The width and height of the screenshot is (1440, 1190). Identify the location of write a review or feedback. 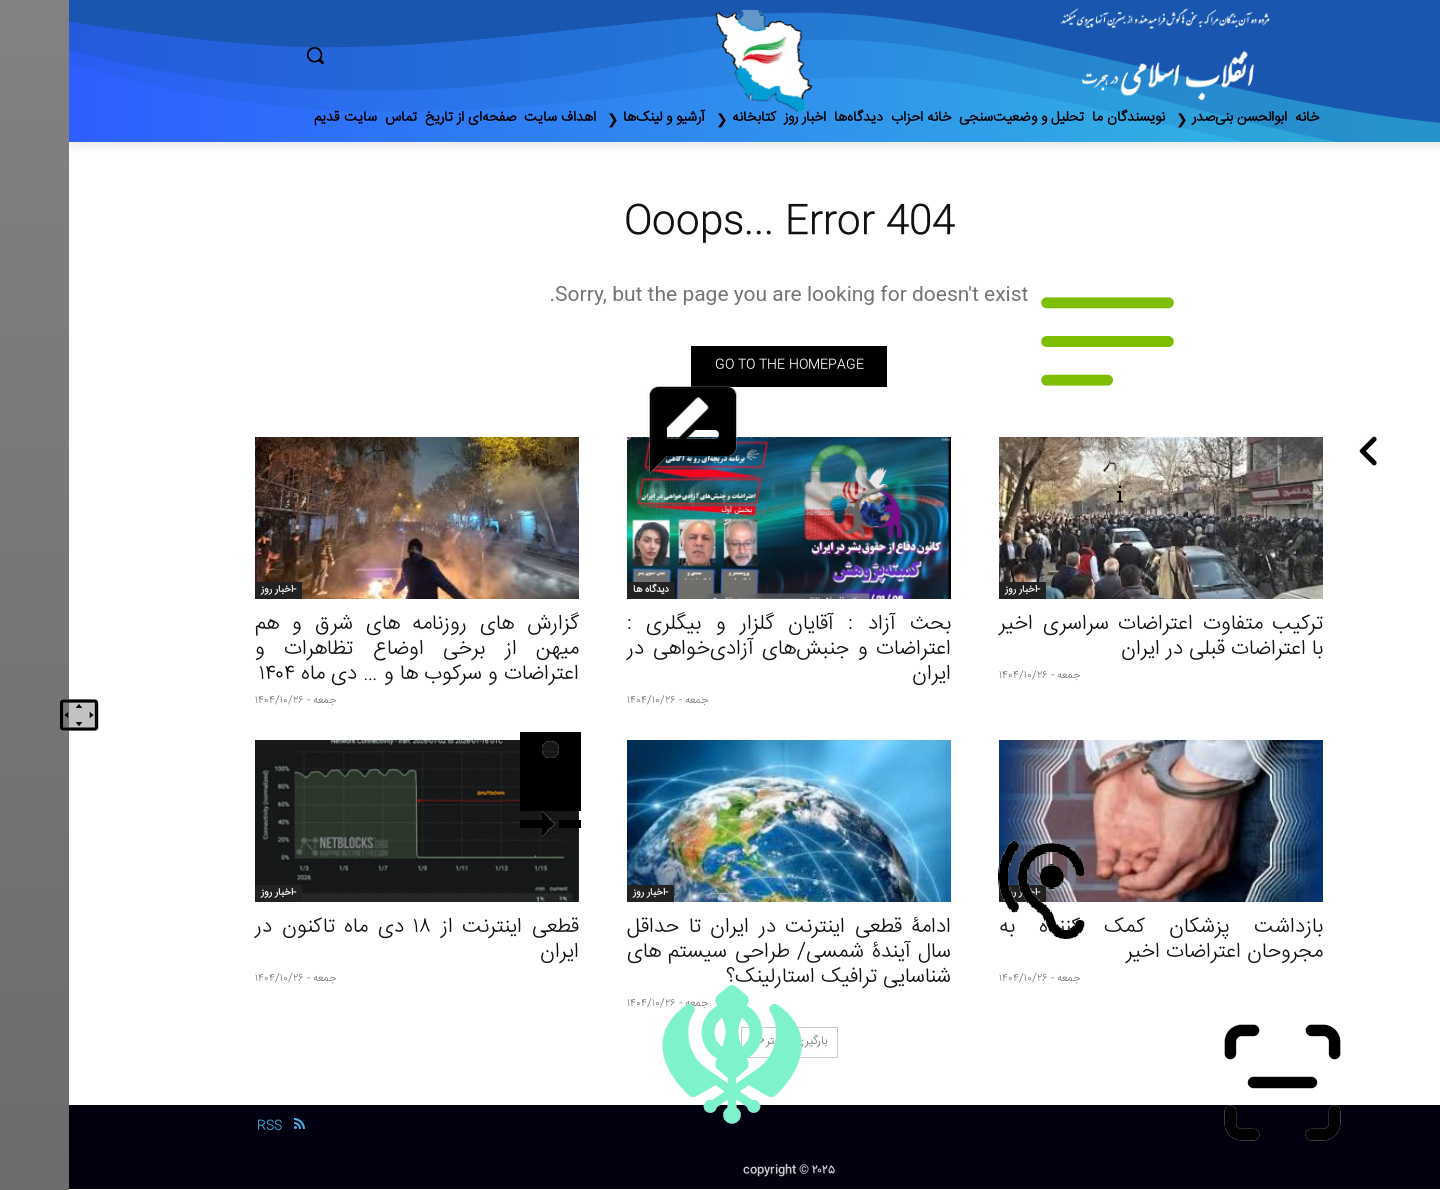
(693, 430).